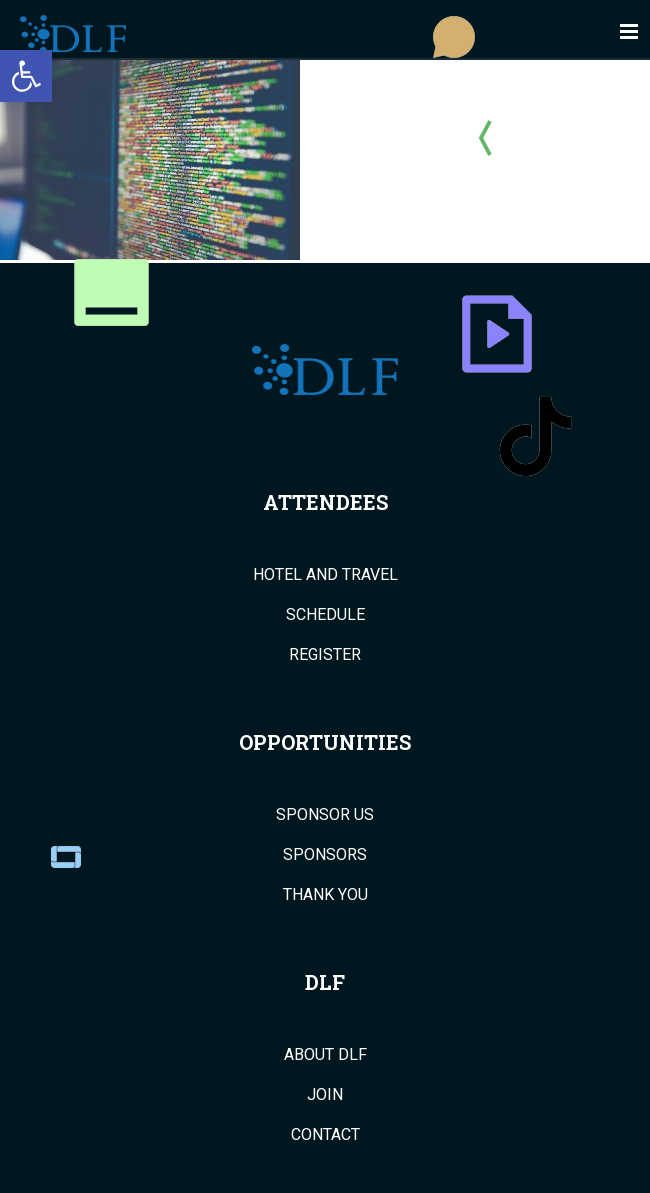  I want to click on open the TikTok app, so click(535, 436).